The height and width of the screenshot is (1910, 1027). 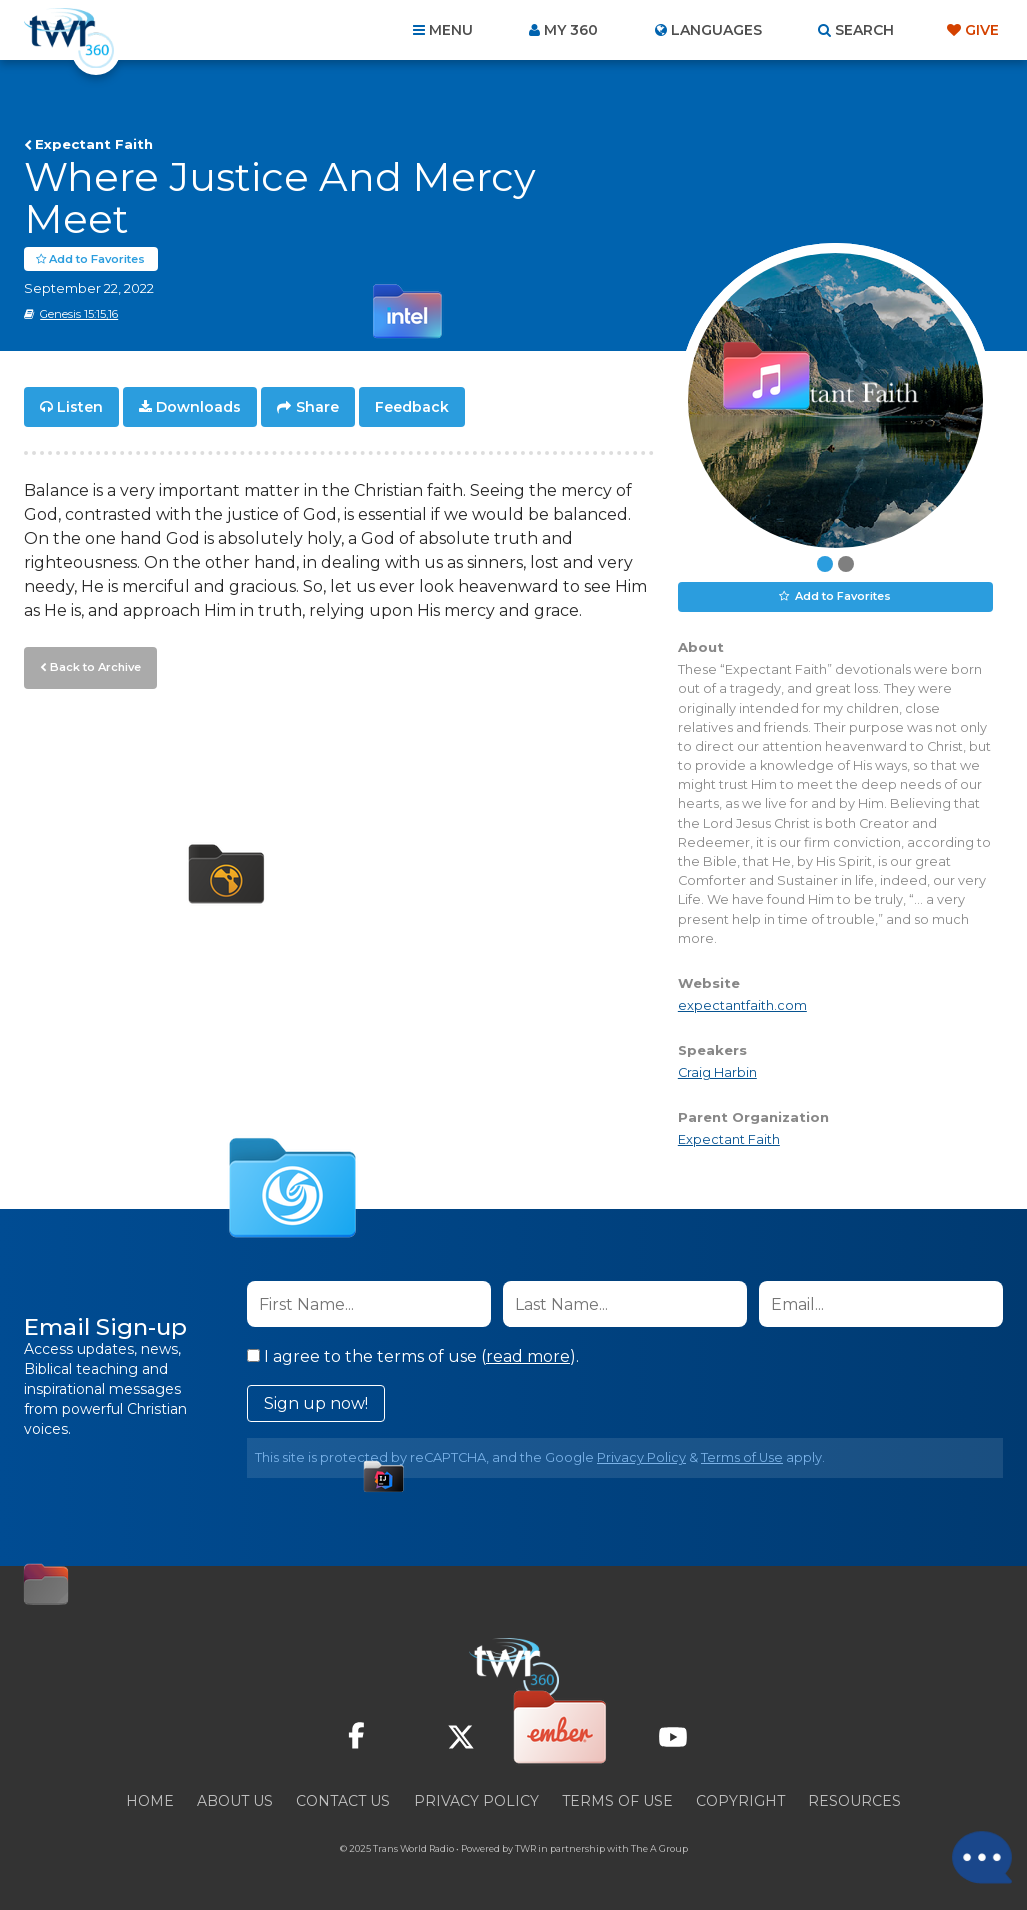 I want to click on folder ready to accept dragged files, so click(x=46, y=1584).